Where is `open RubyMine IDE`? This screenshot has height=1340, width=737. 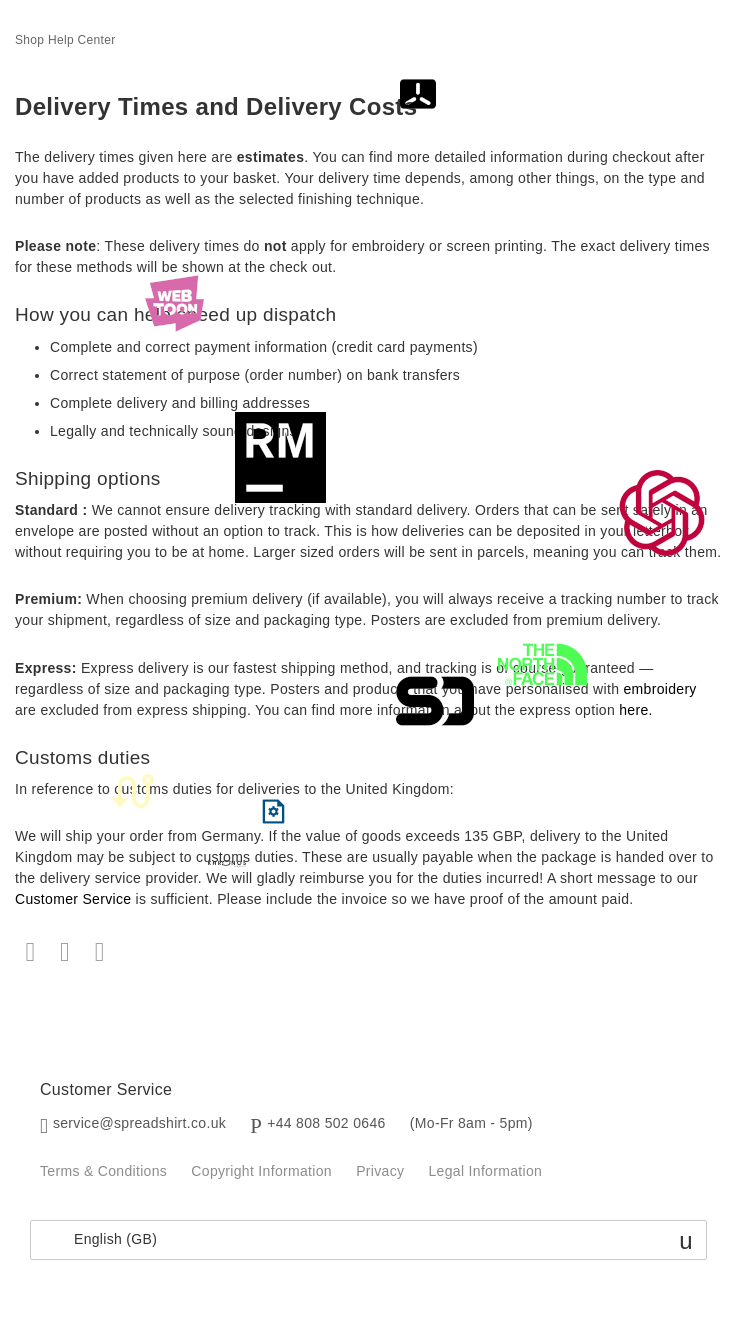
open RubyMine IDE is located at coordinates (280, 457).